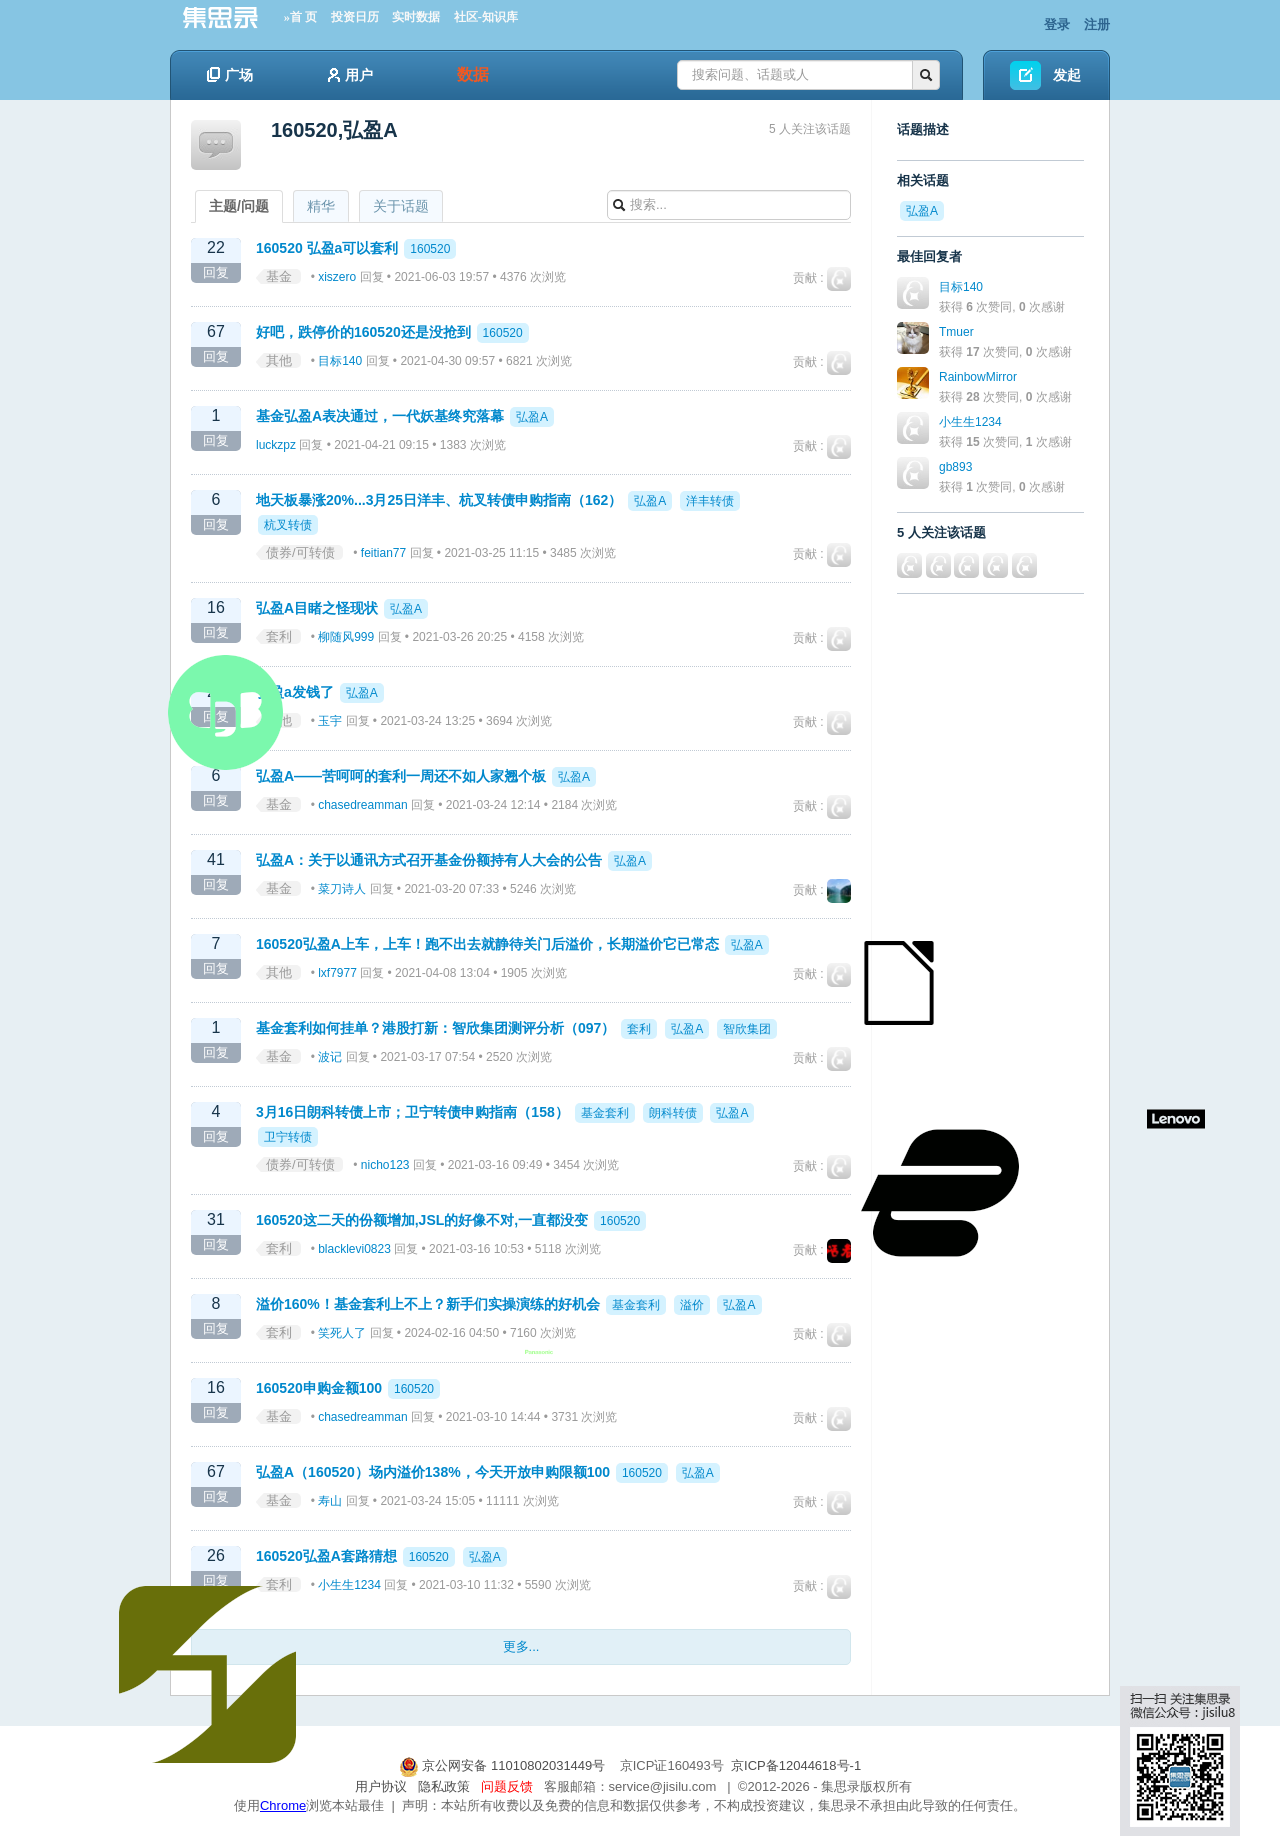 The width and height of the screenshot is (1280, 1846). What do you see at coordinates (207, 1674) in the screenshot?
I see `open Coggle mind mapping app` at bounding box center [207, 1674].